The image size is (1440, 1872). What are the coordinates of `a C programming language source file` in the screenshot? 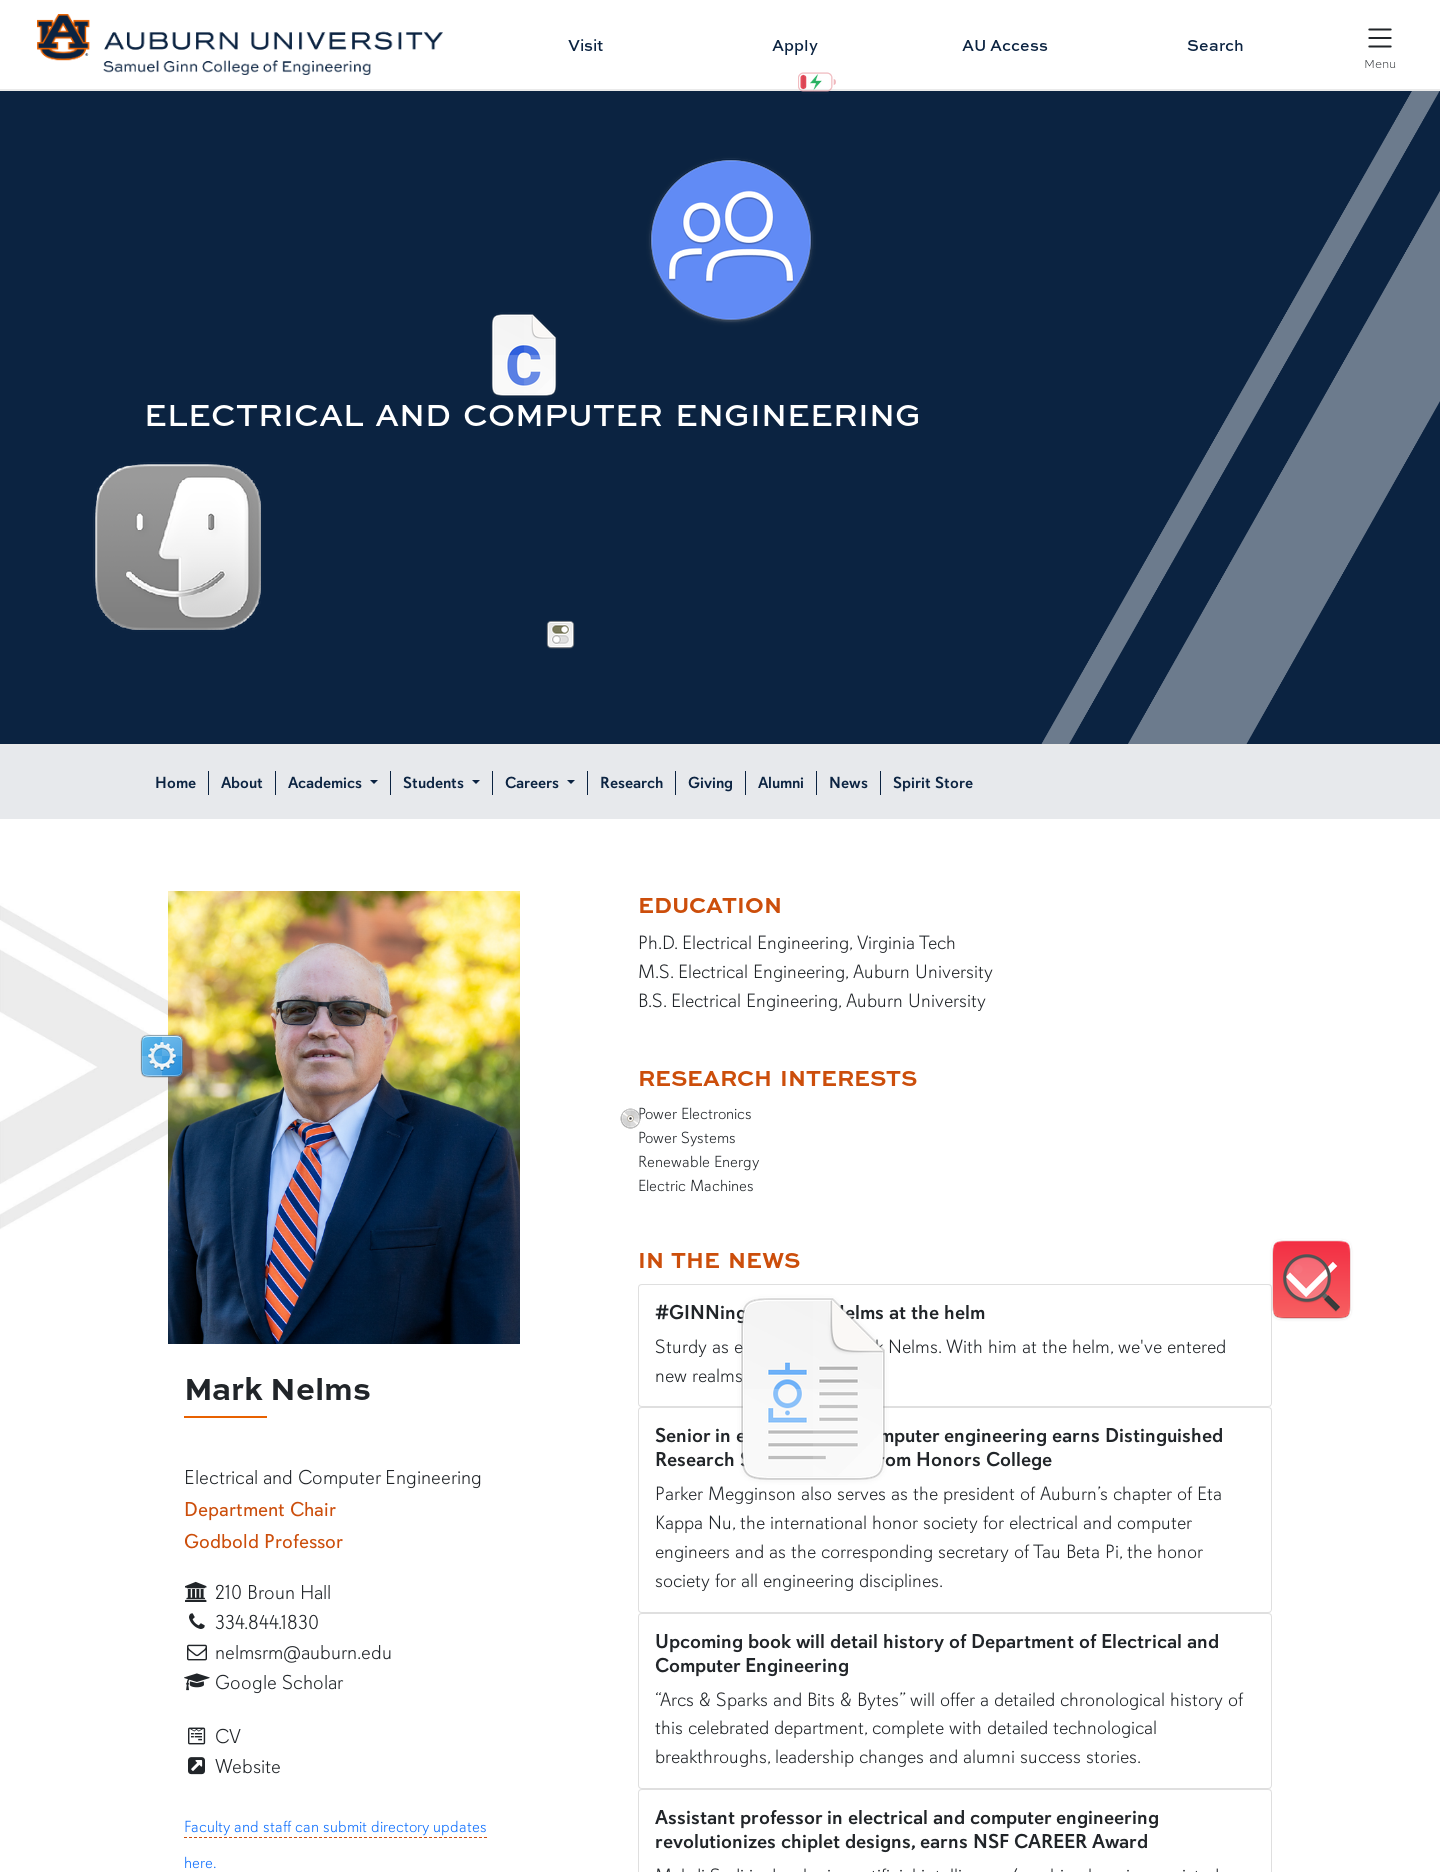 It's located at (524, 355).